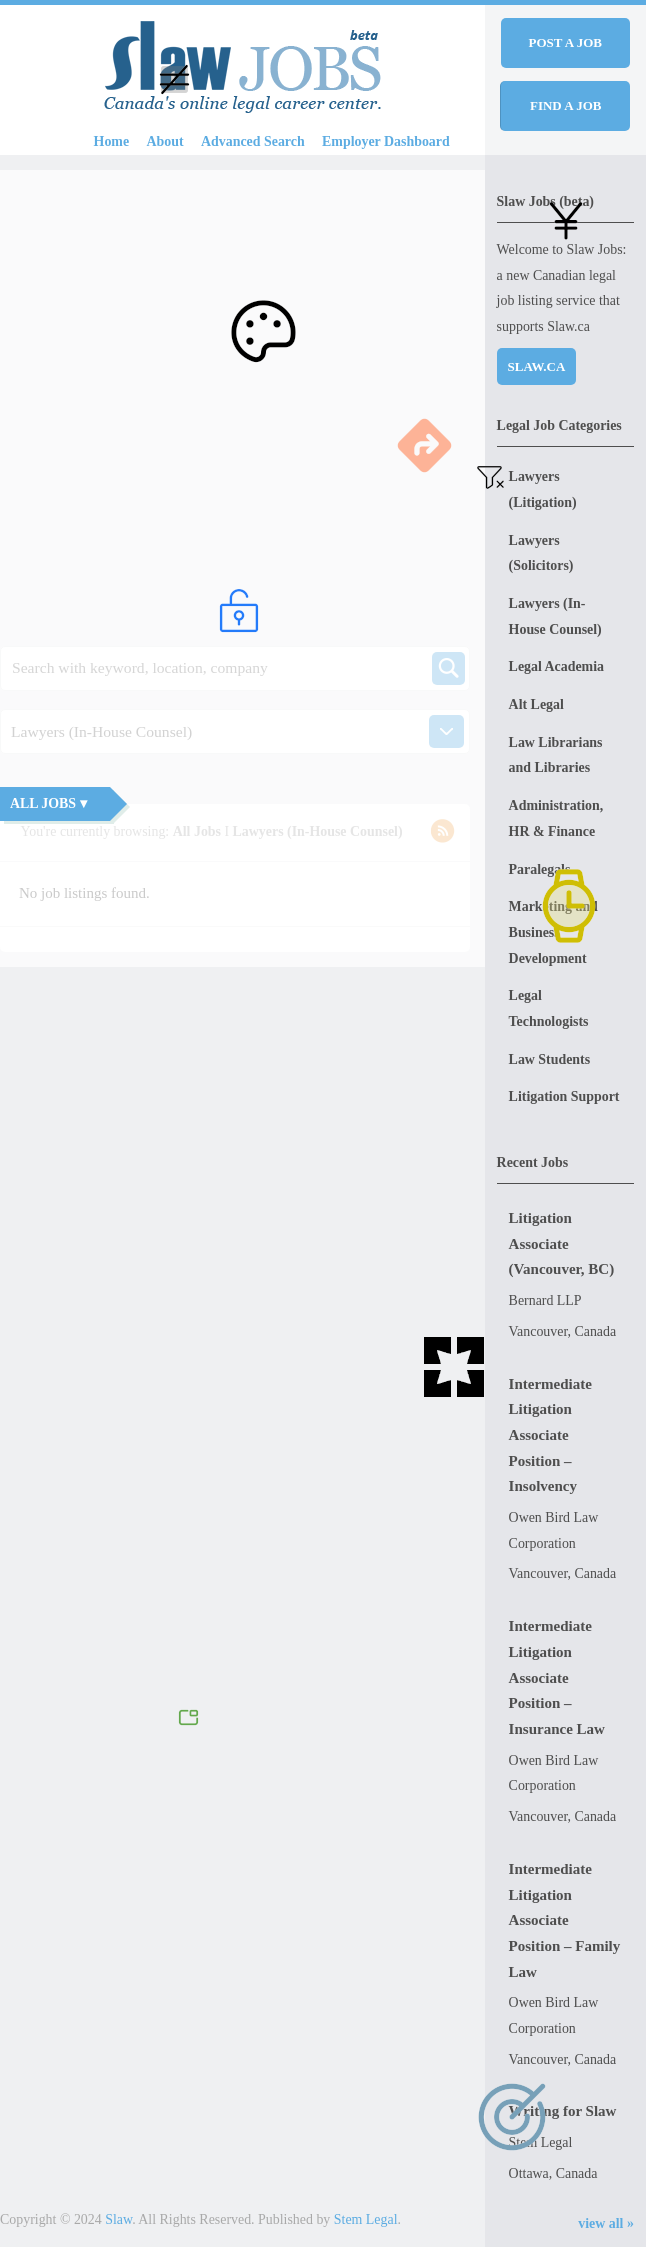 The image size is (646, 2247). Describe the element at coordinates (174, 79) in the screenshot. I see `indicates values are not equal or matching` at that location.